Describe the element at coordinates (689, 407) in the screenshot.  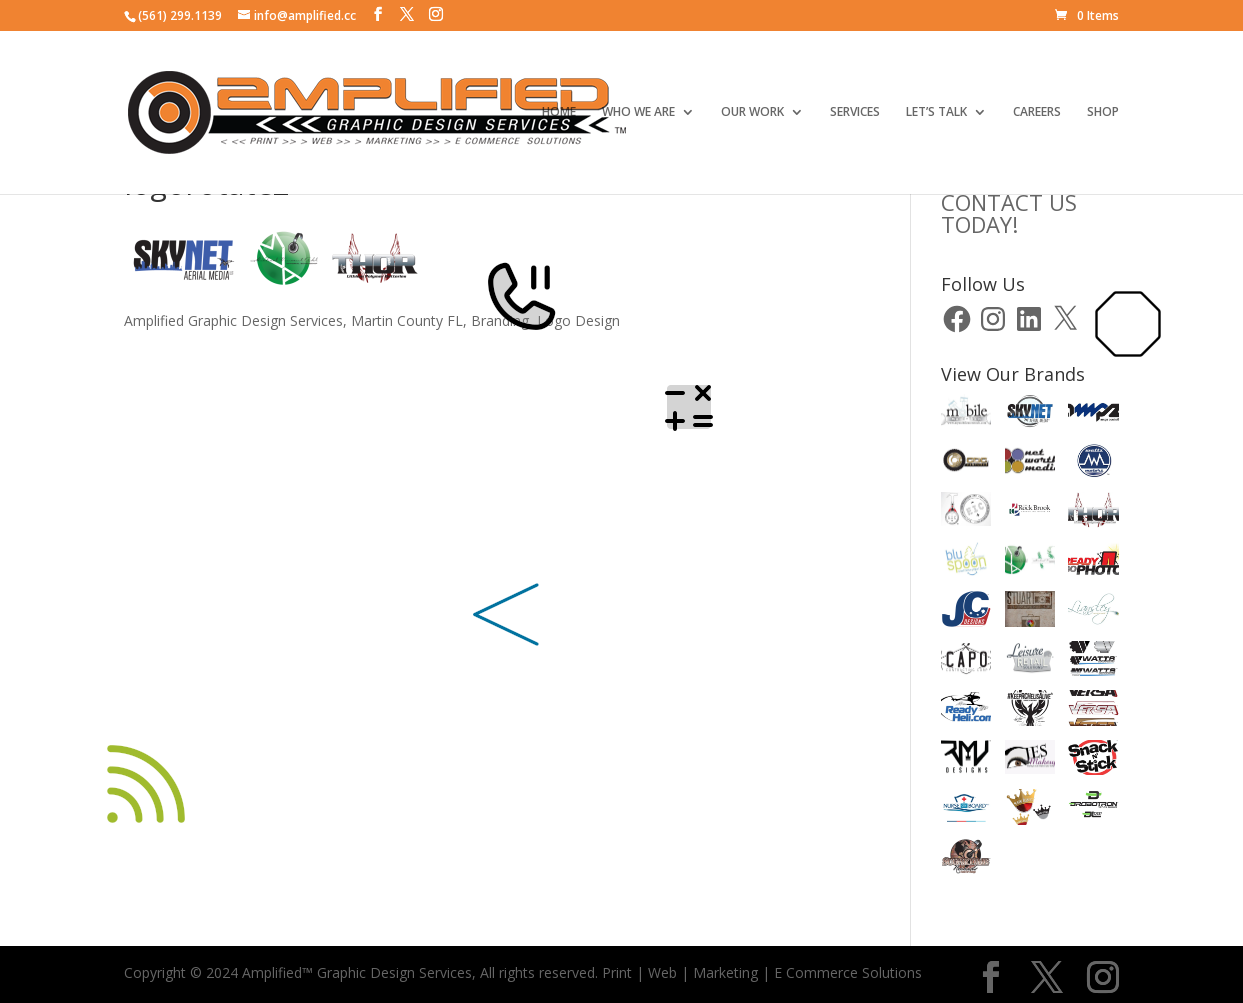
I see `open calculator or math tools` at that location.